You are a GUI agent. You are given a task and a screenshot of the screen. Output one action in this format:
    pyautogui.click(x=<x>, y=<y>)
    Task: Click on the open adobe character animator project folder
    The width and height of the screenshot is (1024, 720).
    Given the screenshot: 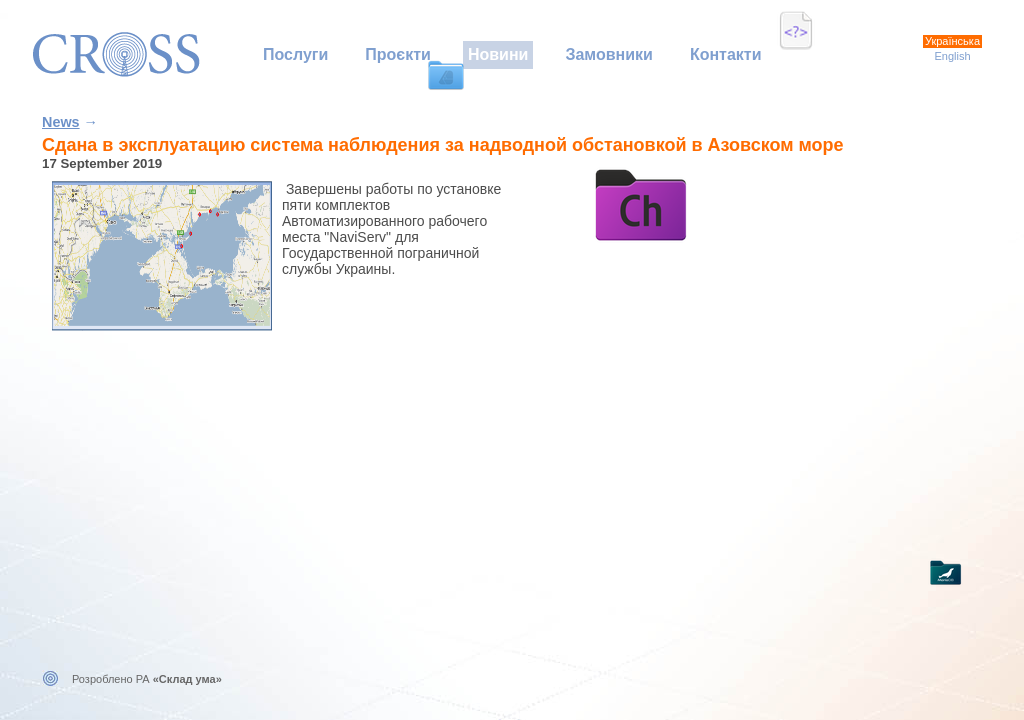 What is the action you would take?
    pyautogui.click(x=640, y=207)
    